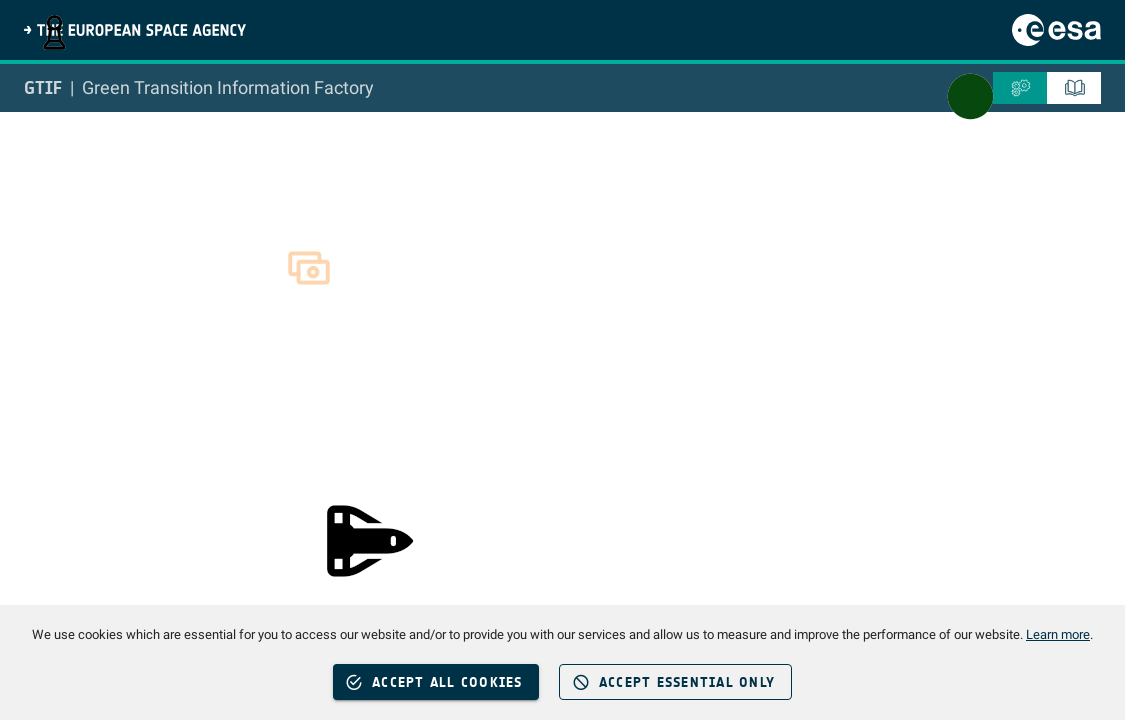 Image resolution: width=1125 pixels, height=720 pixels. I want to click on indicates an unread notification or new item, so click(970, 96).